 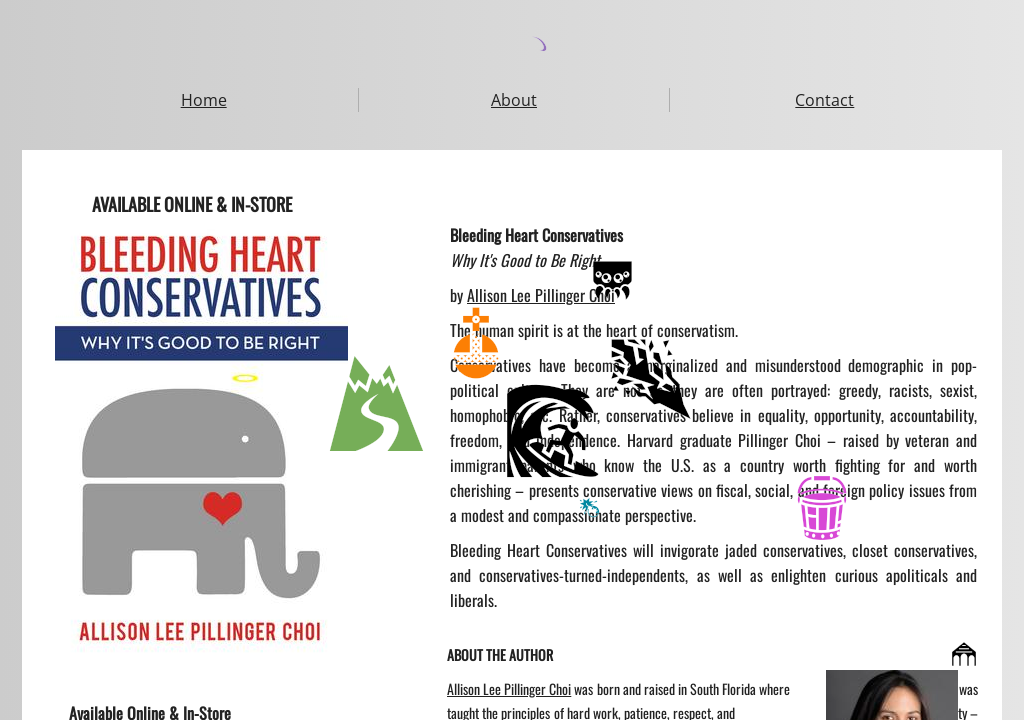 I want to click on select ice spear ability or spell, so click(x=650, y=378).